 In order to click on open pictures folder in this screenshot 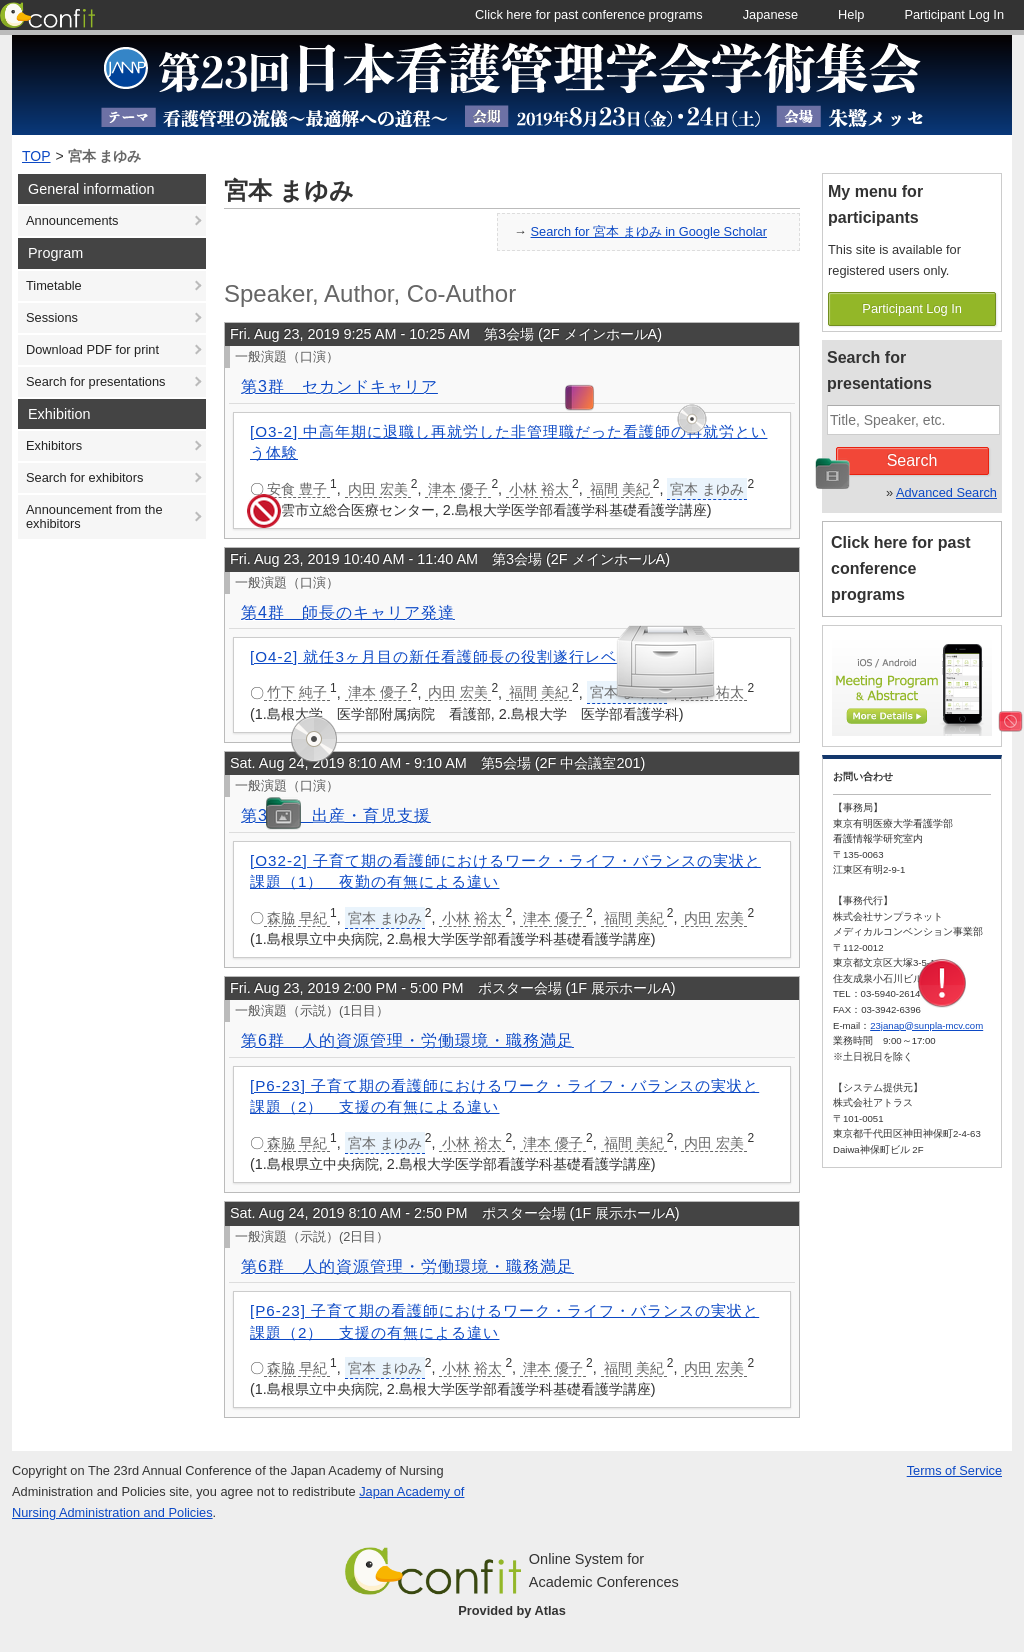, I will do `click(283, 812)`.